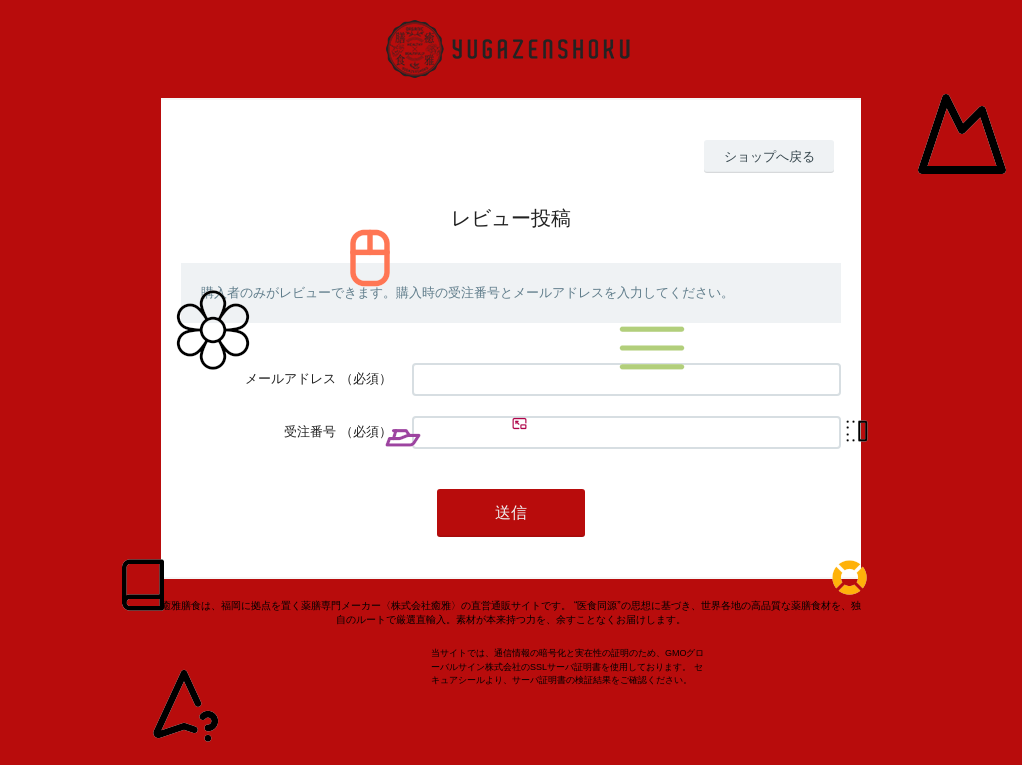 This screenshot has height=765, width=1022. What do you see at coordinates (370, 258) in the screenshot?
I see `mouse input device indicator` at bounding box center [370, 258].